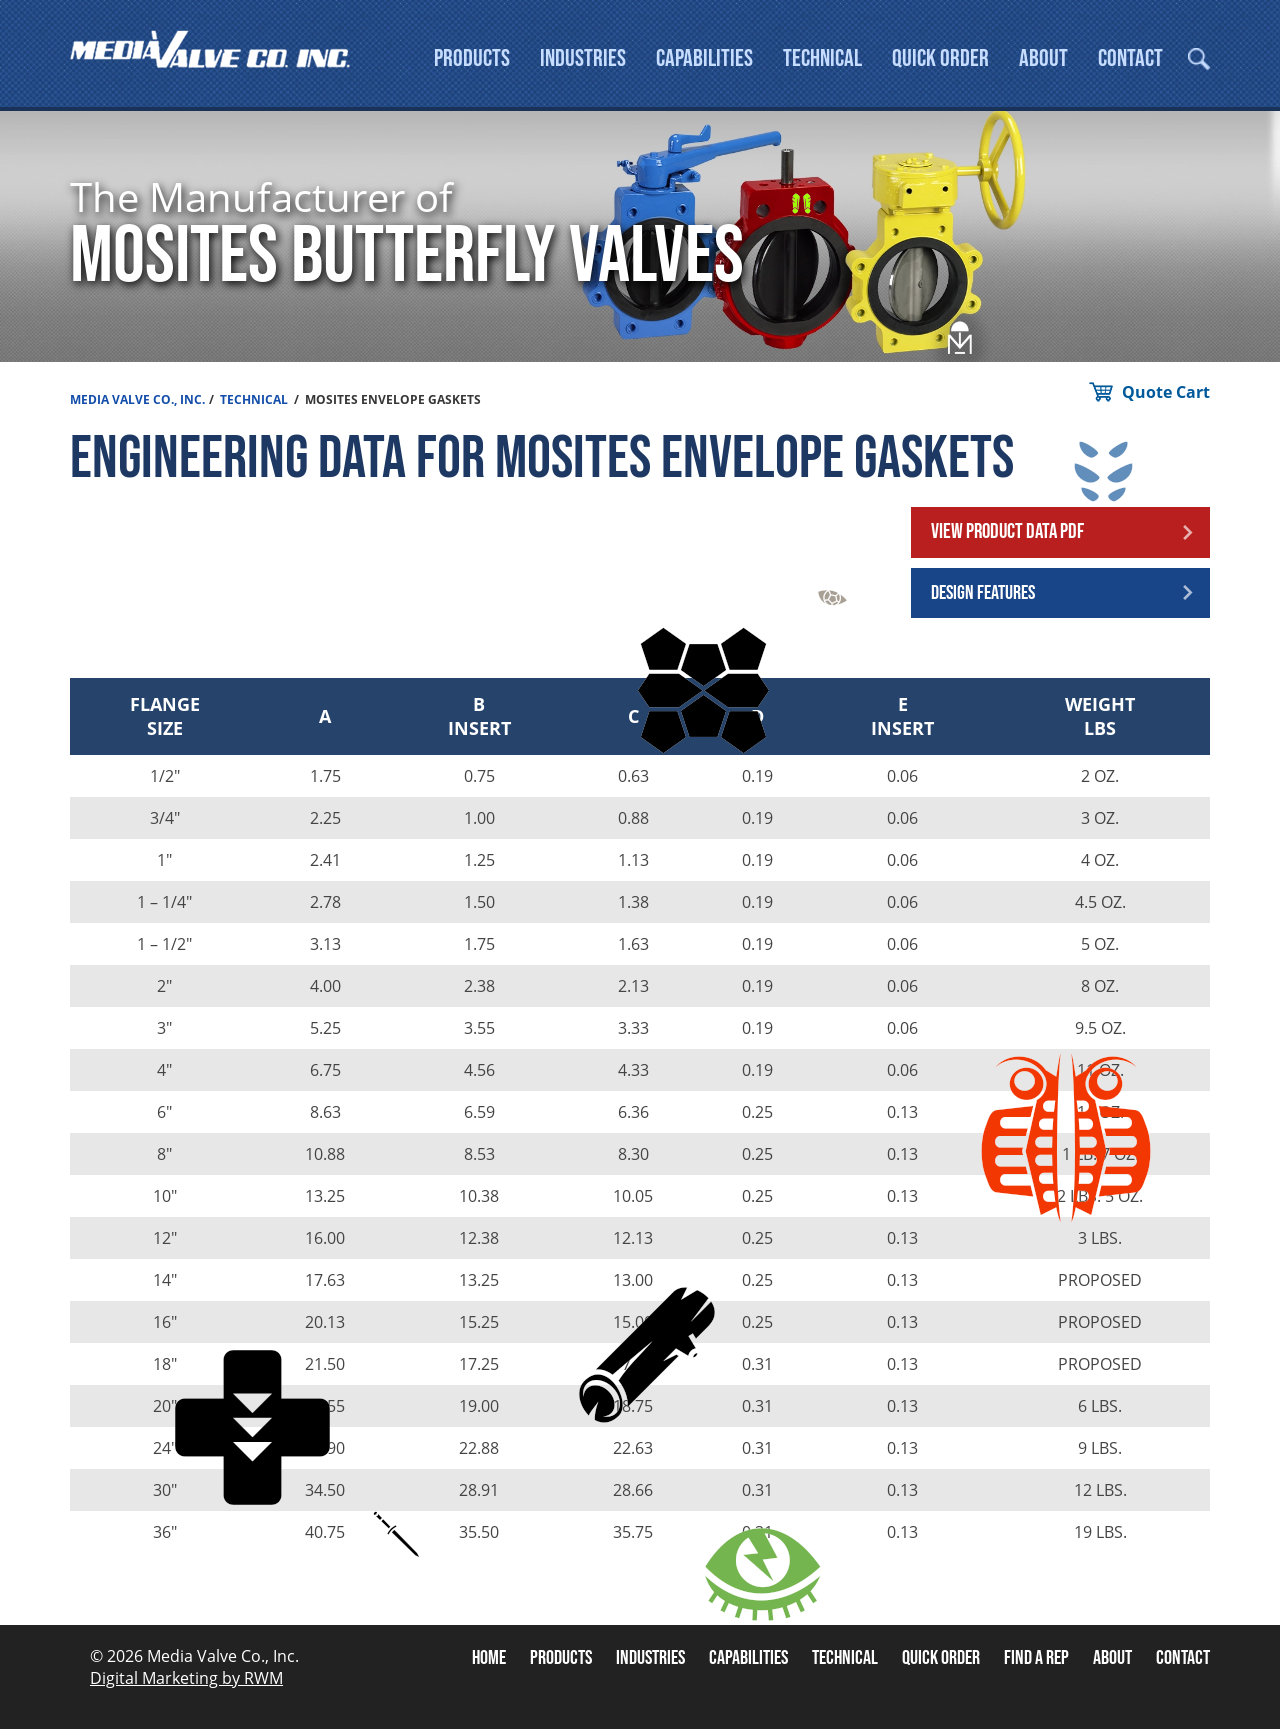 The height and width of the screenshot is (1729, 1280). Describe the element at coordinates (1066, 1138) in the screenshot. I see `decorative tribal or ethnic design element` at that location.